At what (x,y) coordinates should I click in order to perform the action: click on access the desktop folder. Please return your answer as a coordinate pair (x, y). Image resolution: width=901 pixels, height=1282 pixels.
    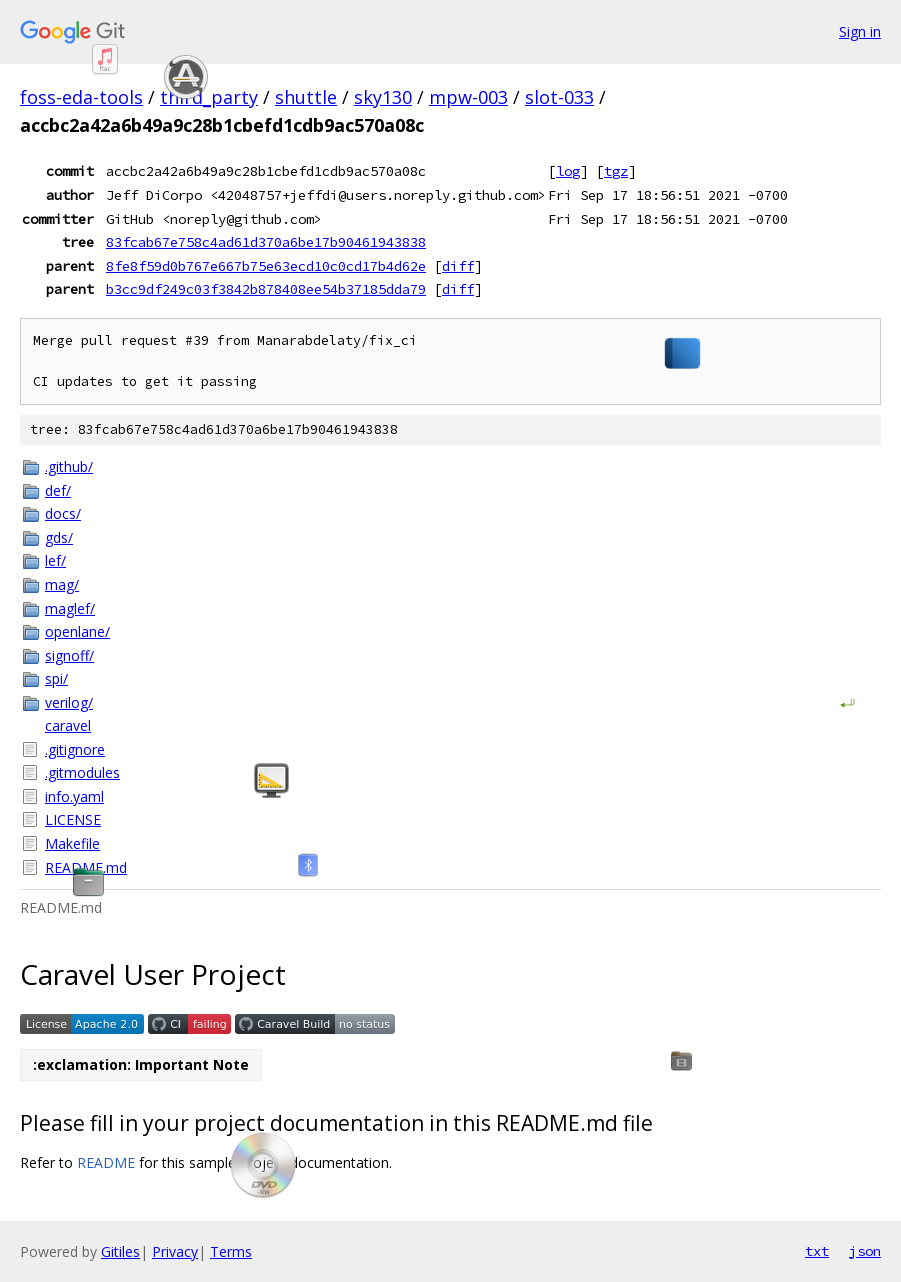
    Looking at the image, I should click on (682, 352).